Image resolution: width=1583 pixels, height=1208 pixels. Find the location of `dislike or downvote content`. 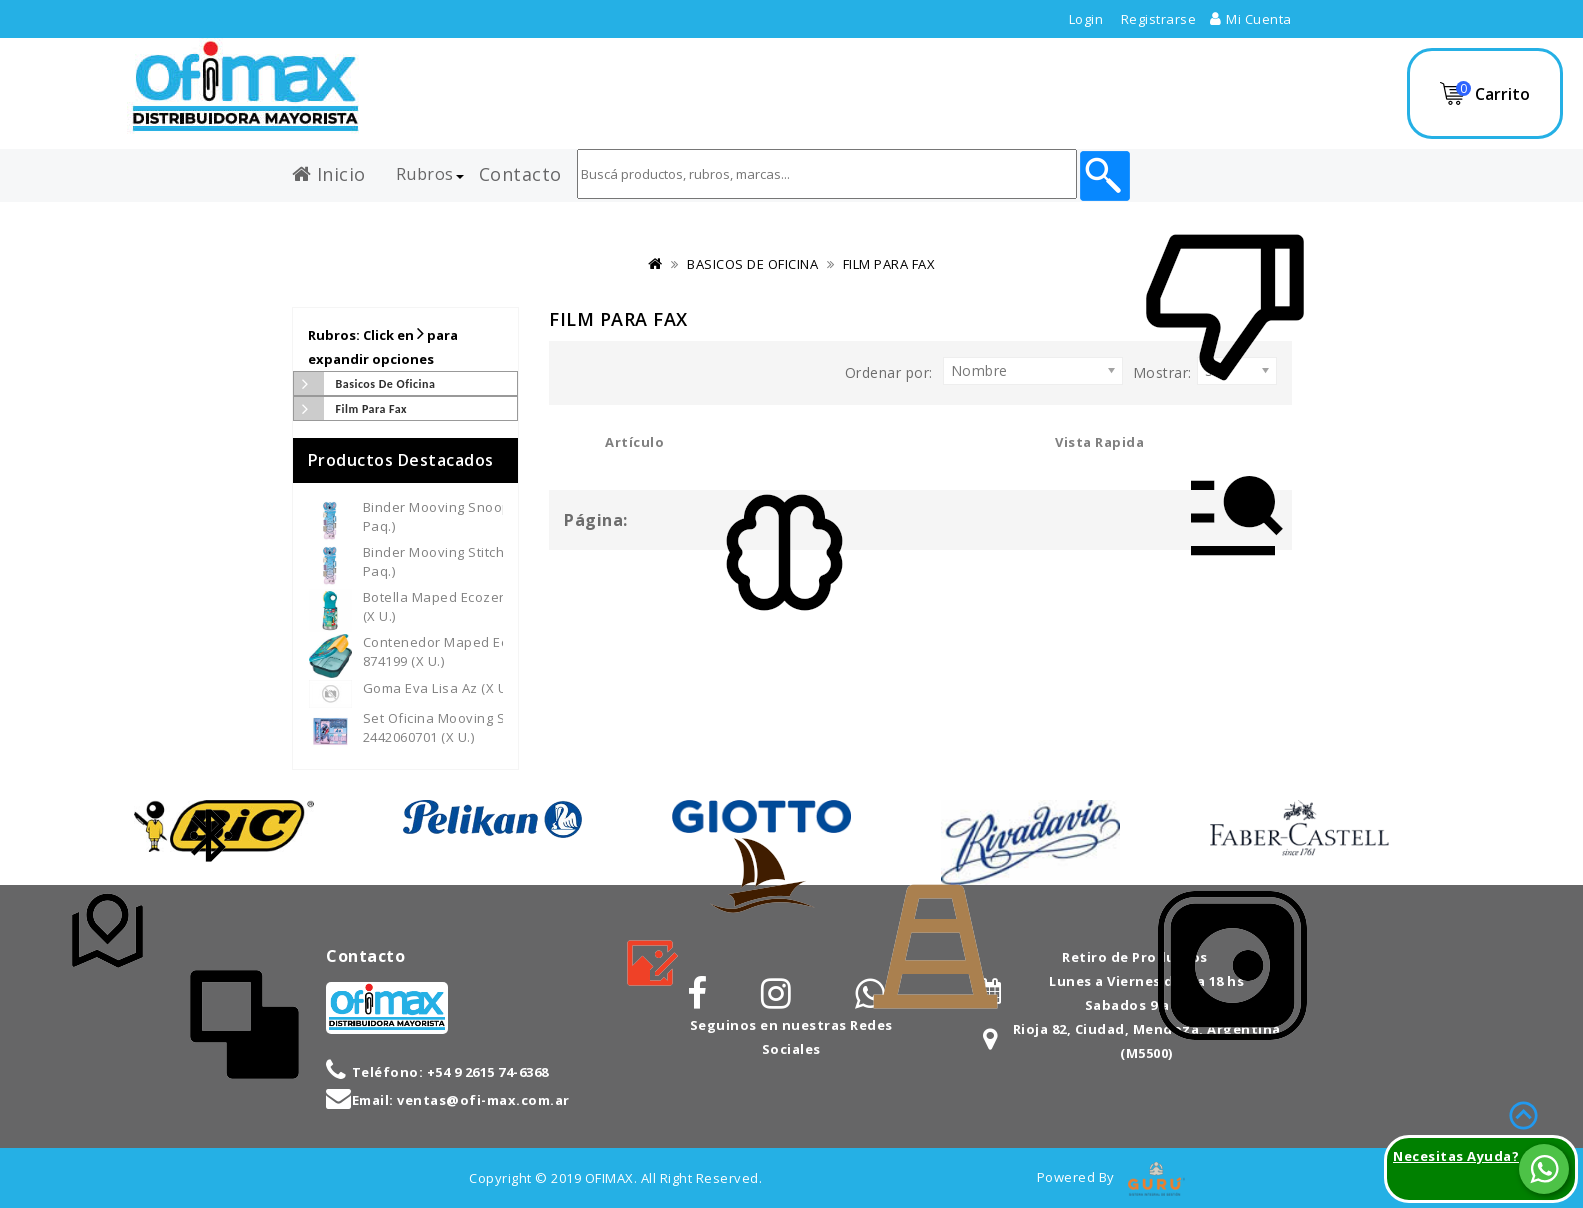

dislike or downvote content is located at coordinates (1225, 299).